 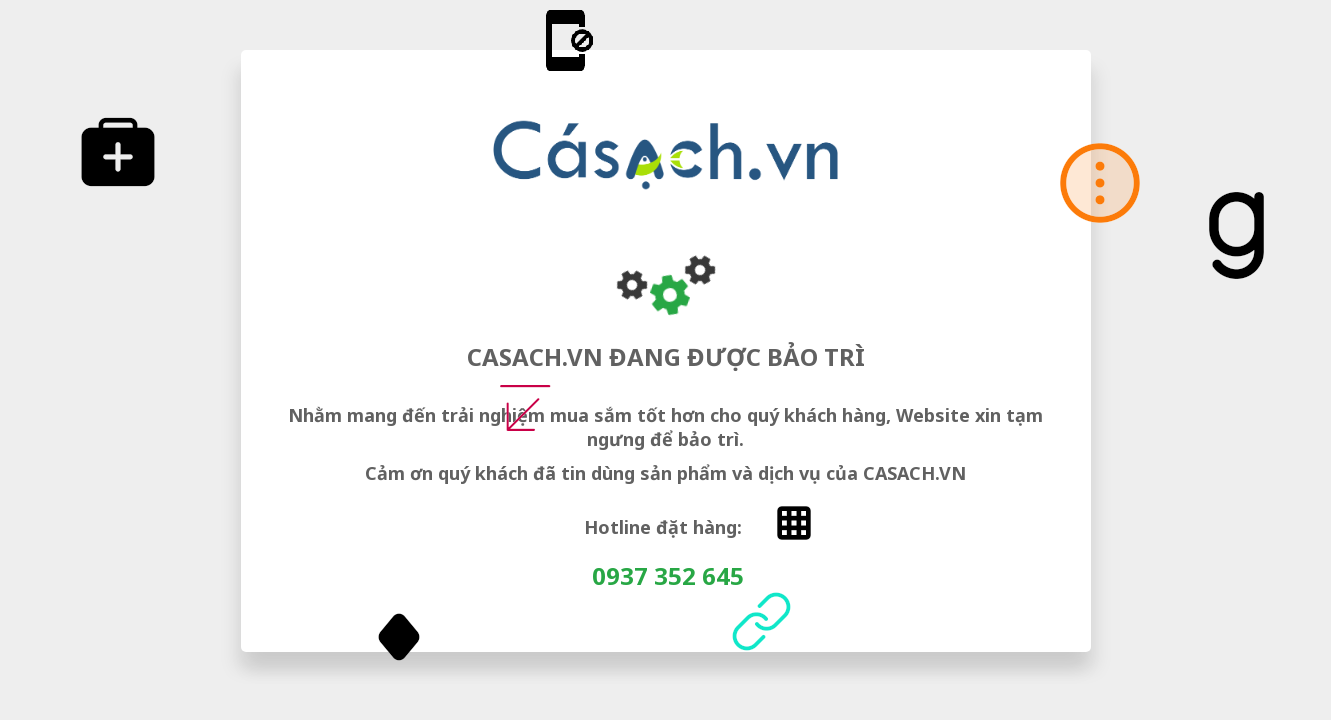 I want to click on open more options menu, so click(x=1100, y=183).